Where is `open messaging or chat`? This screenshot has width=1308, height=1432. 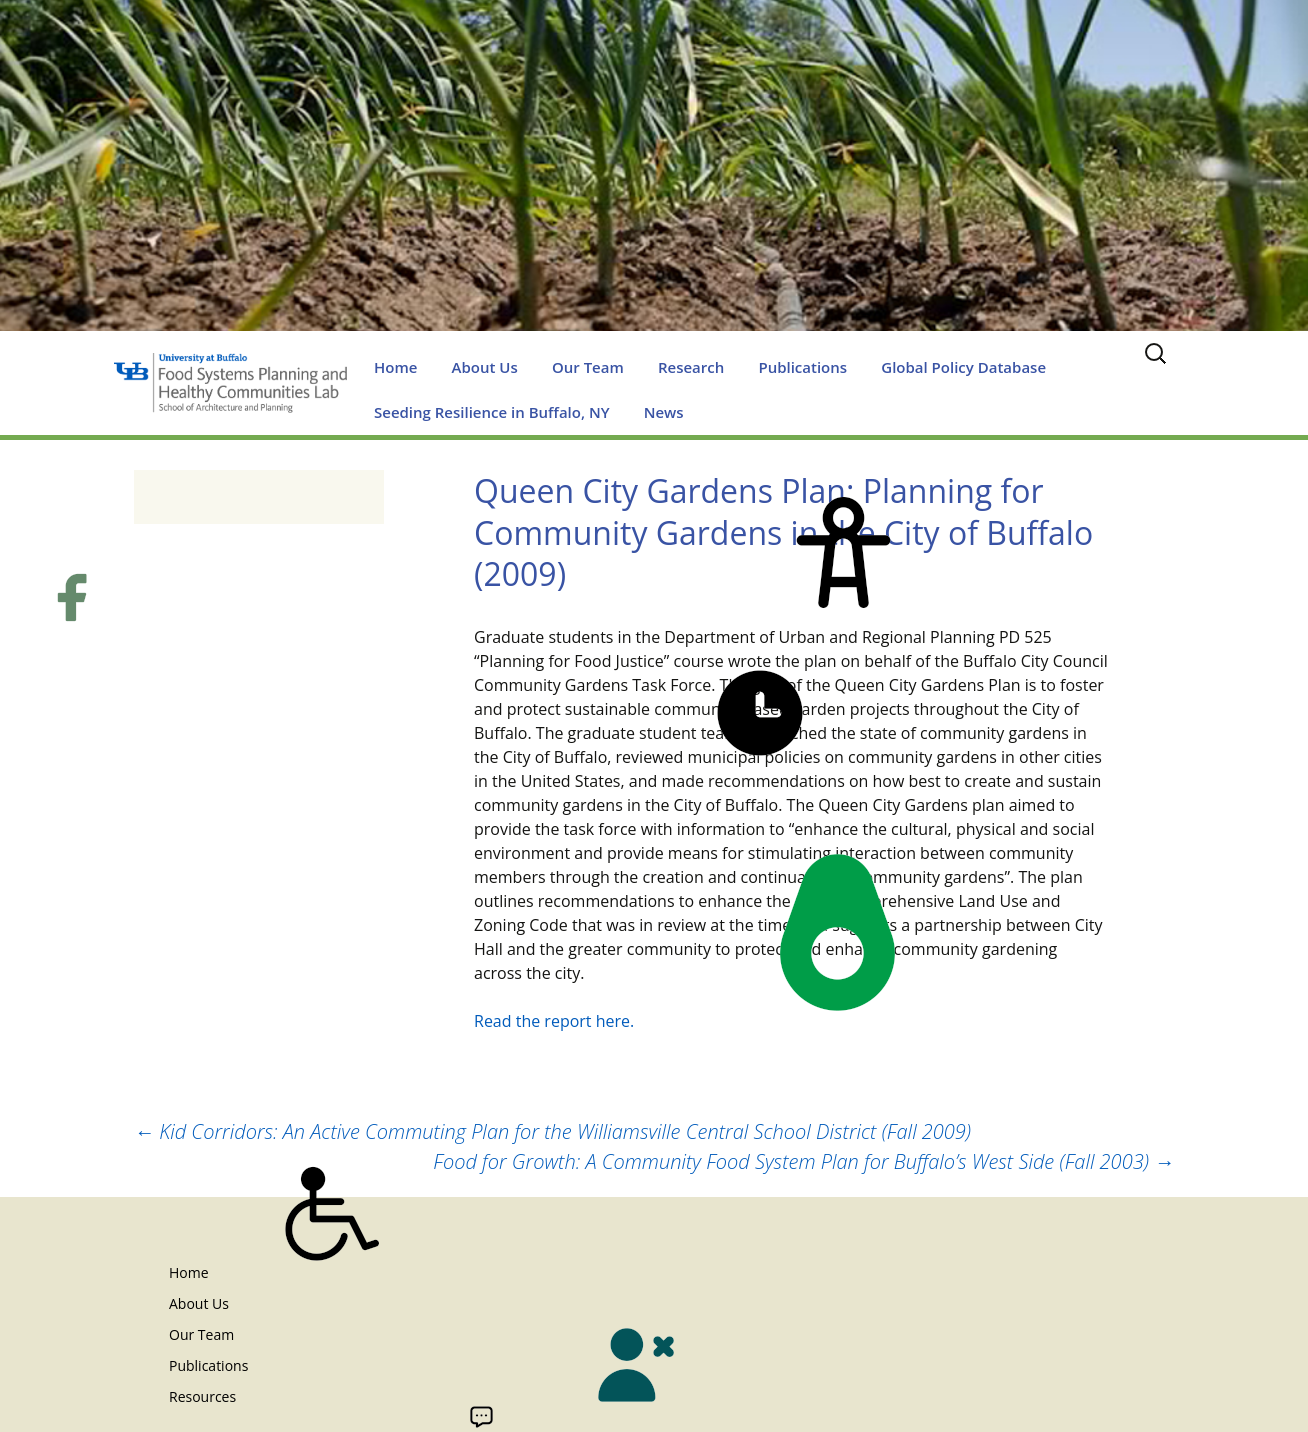
open messaging or chat is located at coordinates (481, 1416).